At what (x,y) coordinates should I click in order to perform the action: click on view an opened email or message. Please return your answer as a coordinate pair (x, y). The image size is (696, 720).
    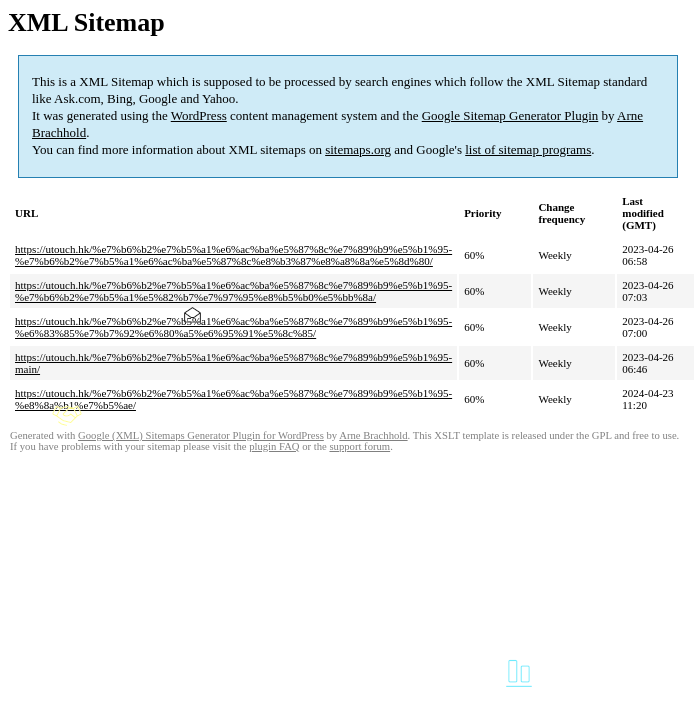
    Looking at the image, I should click on (192, 315).